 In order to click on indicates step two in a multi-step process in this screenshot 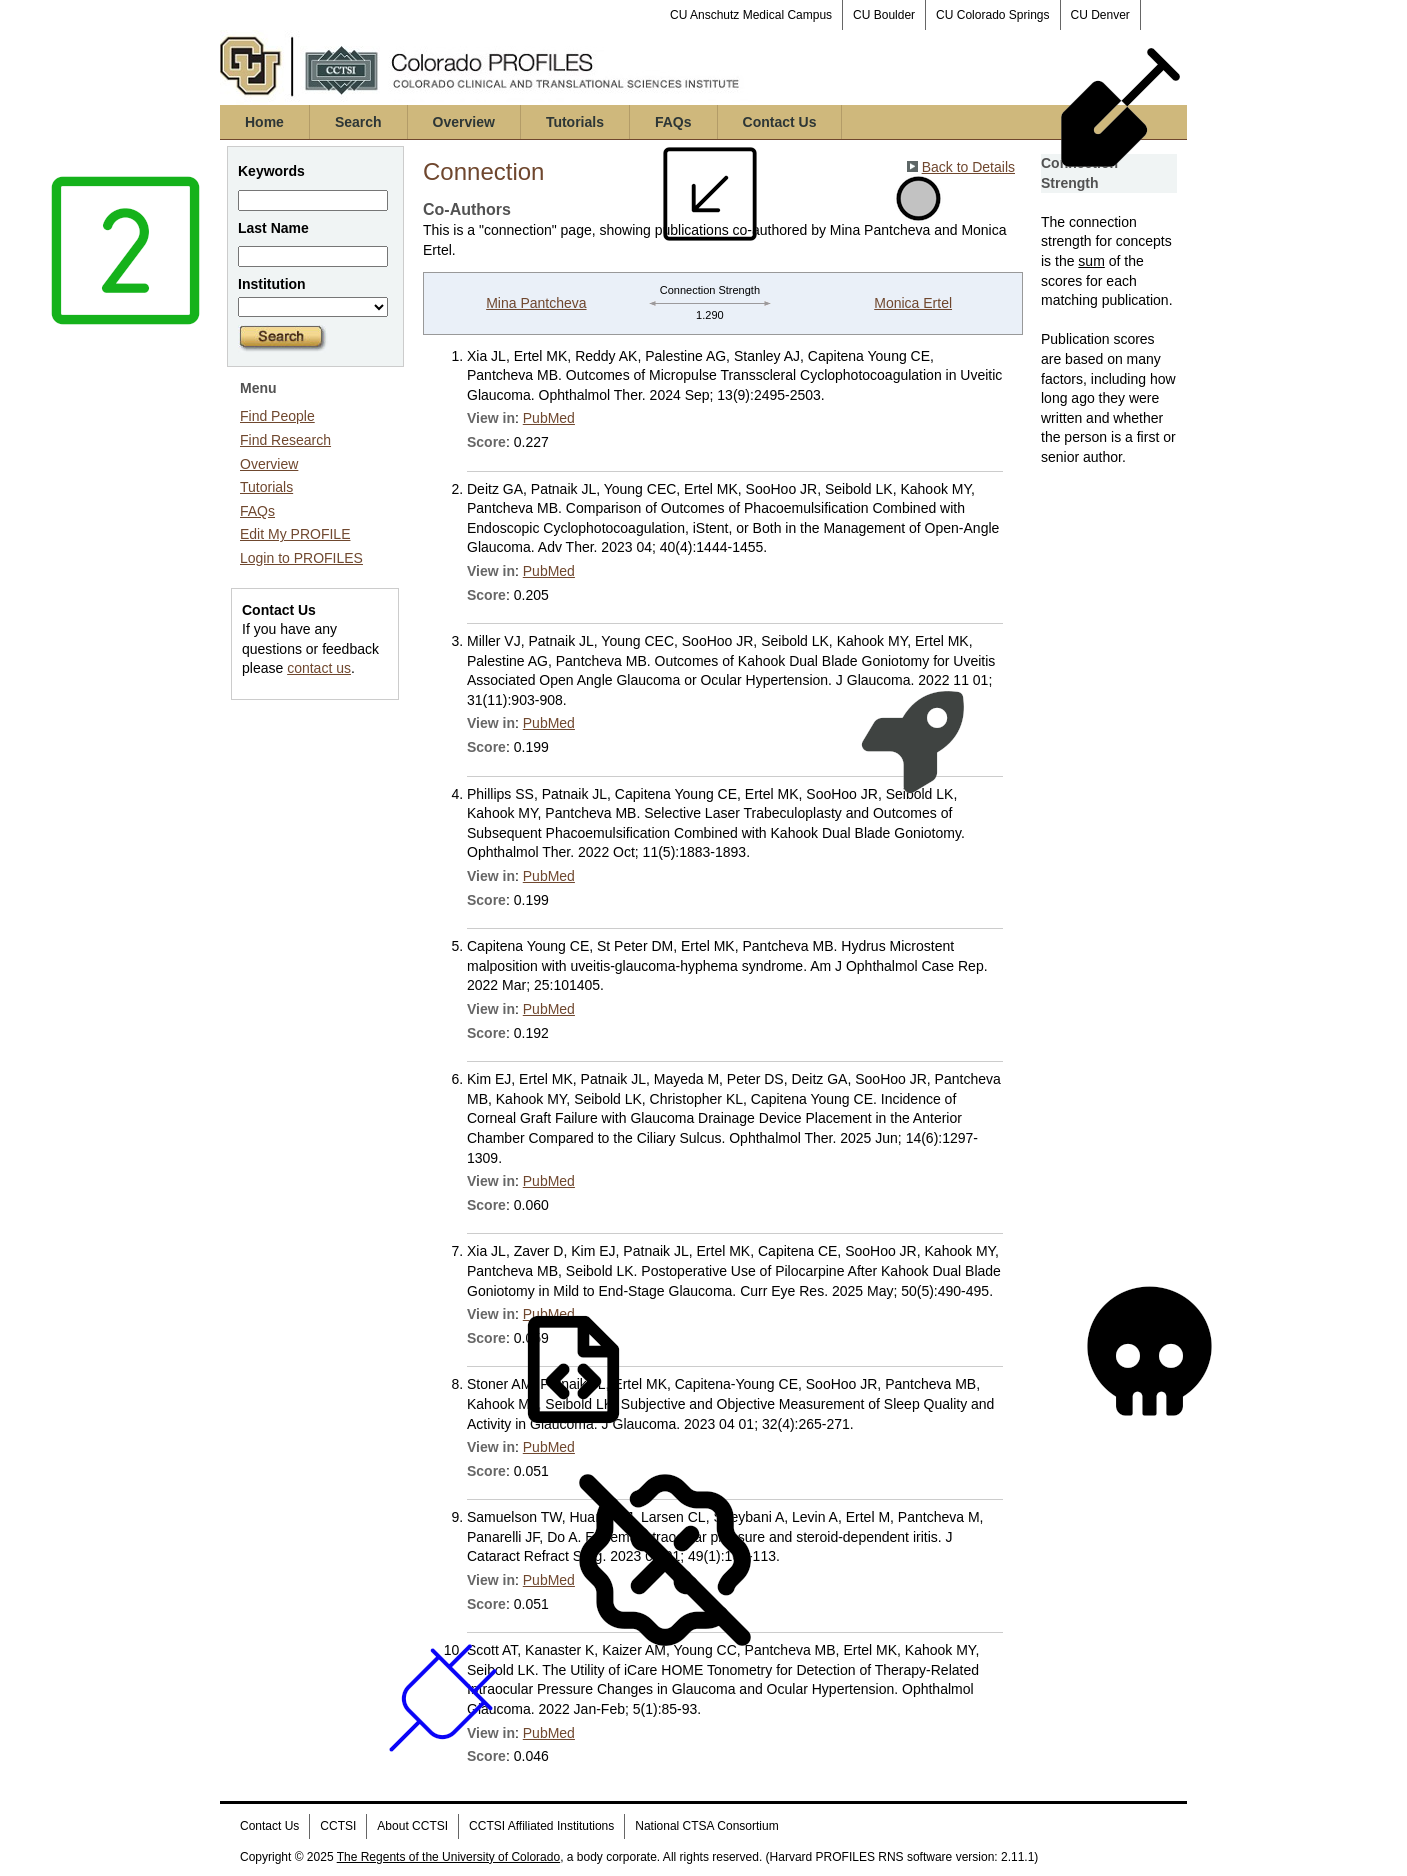, I will do `click(125, 250)`.